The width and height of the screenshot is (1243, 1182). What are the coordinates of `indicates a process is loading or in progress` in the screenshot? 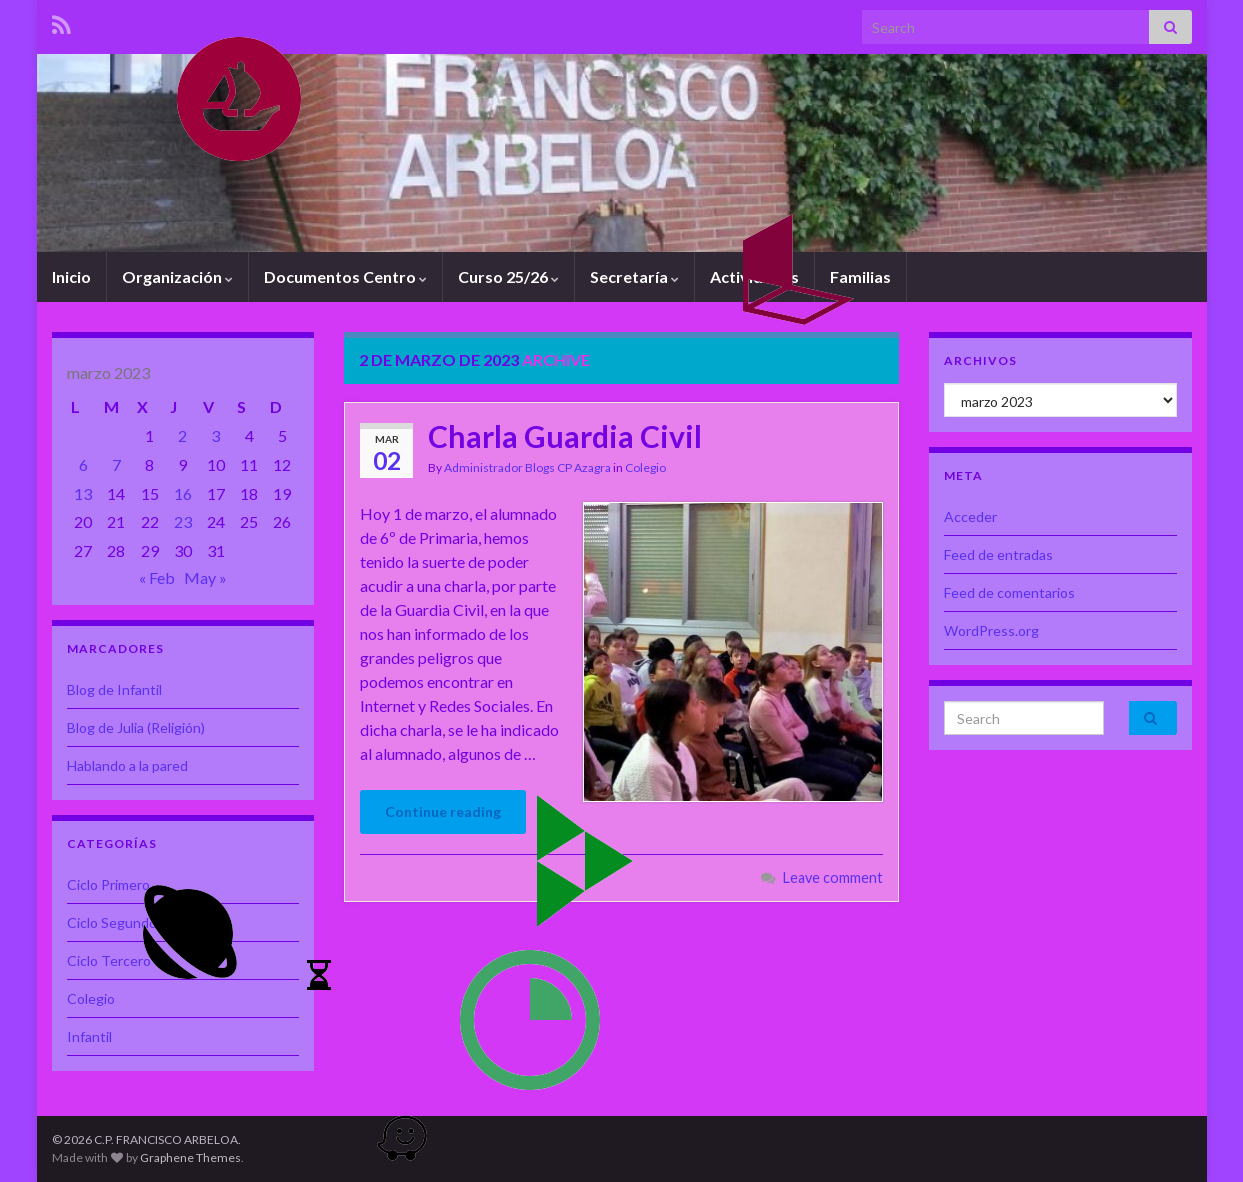 It's located at (319, 975).